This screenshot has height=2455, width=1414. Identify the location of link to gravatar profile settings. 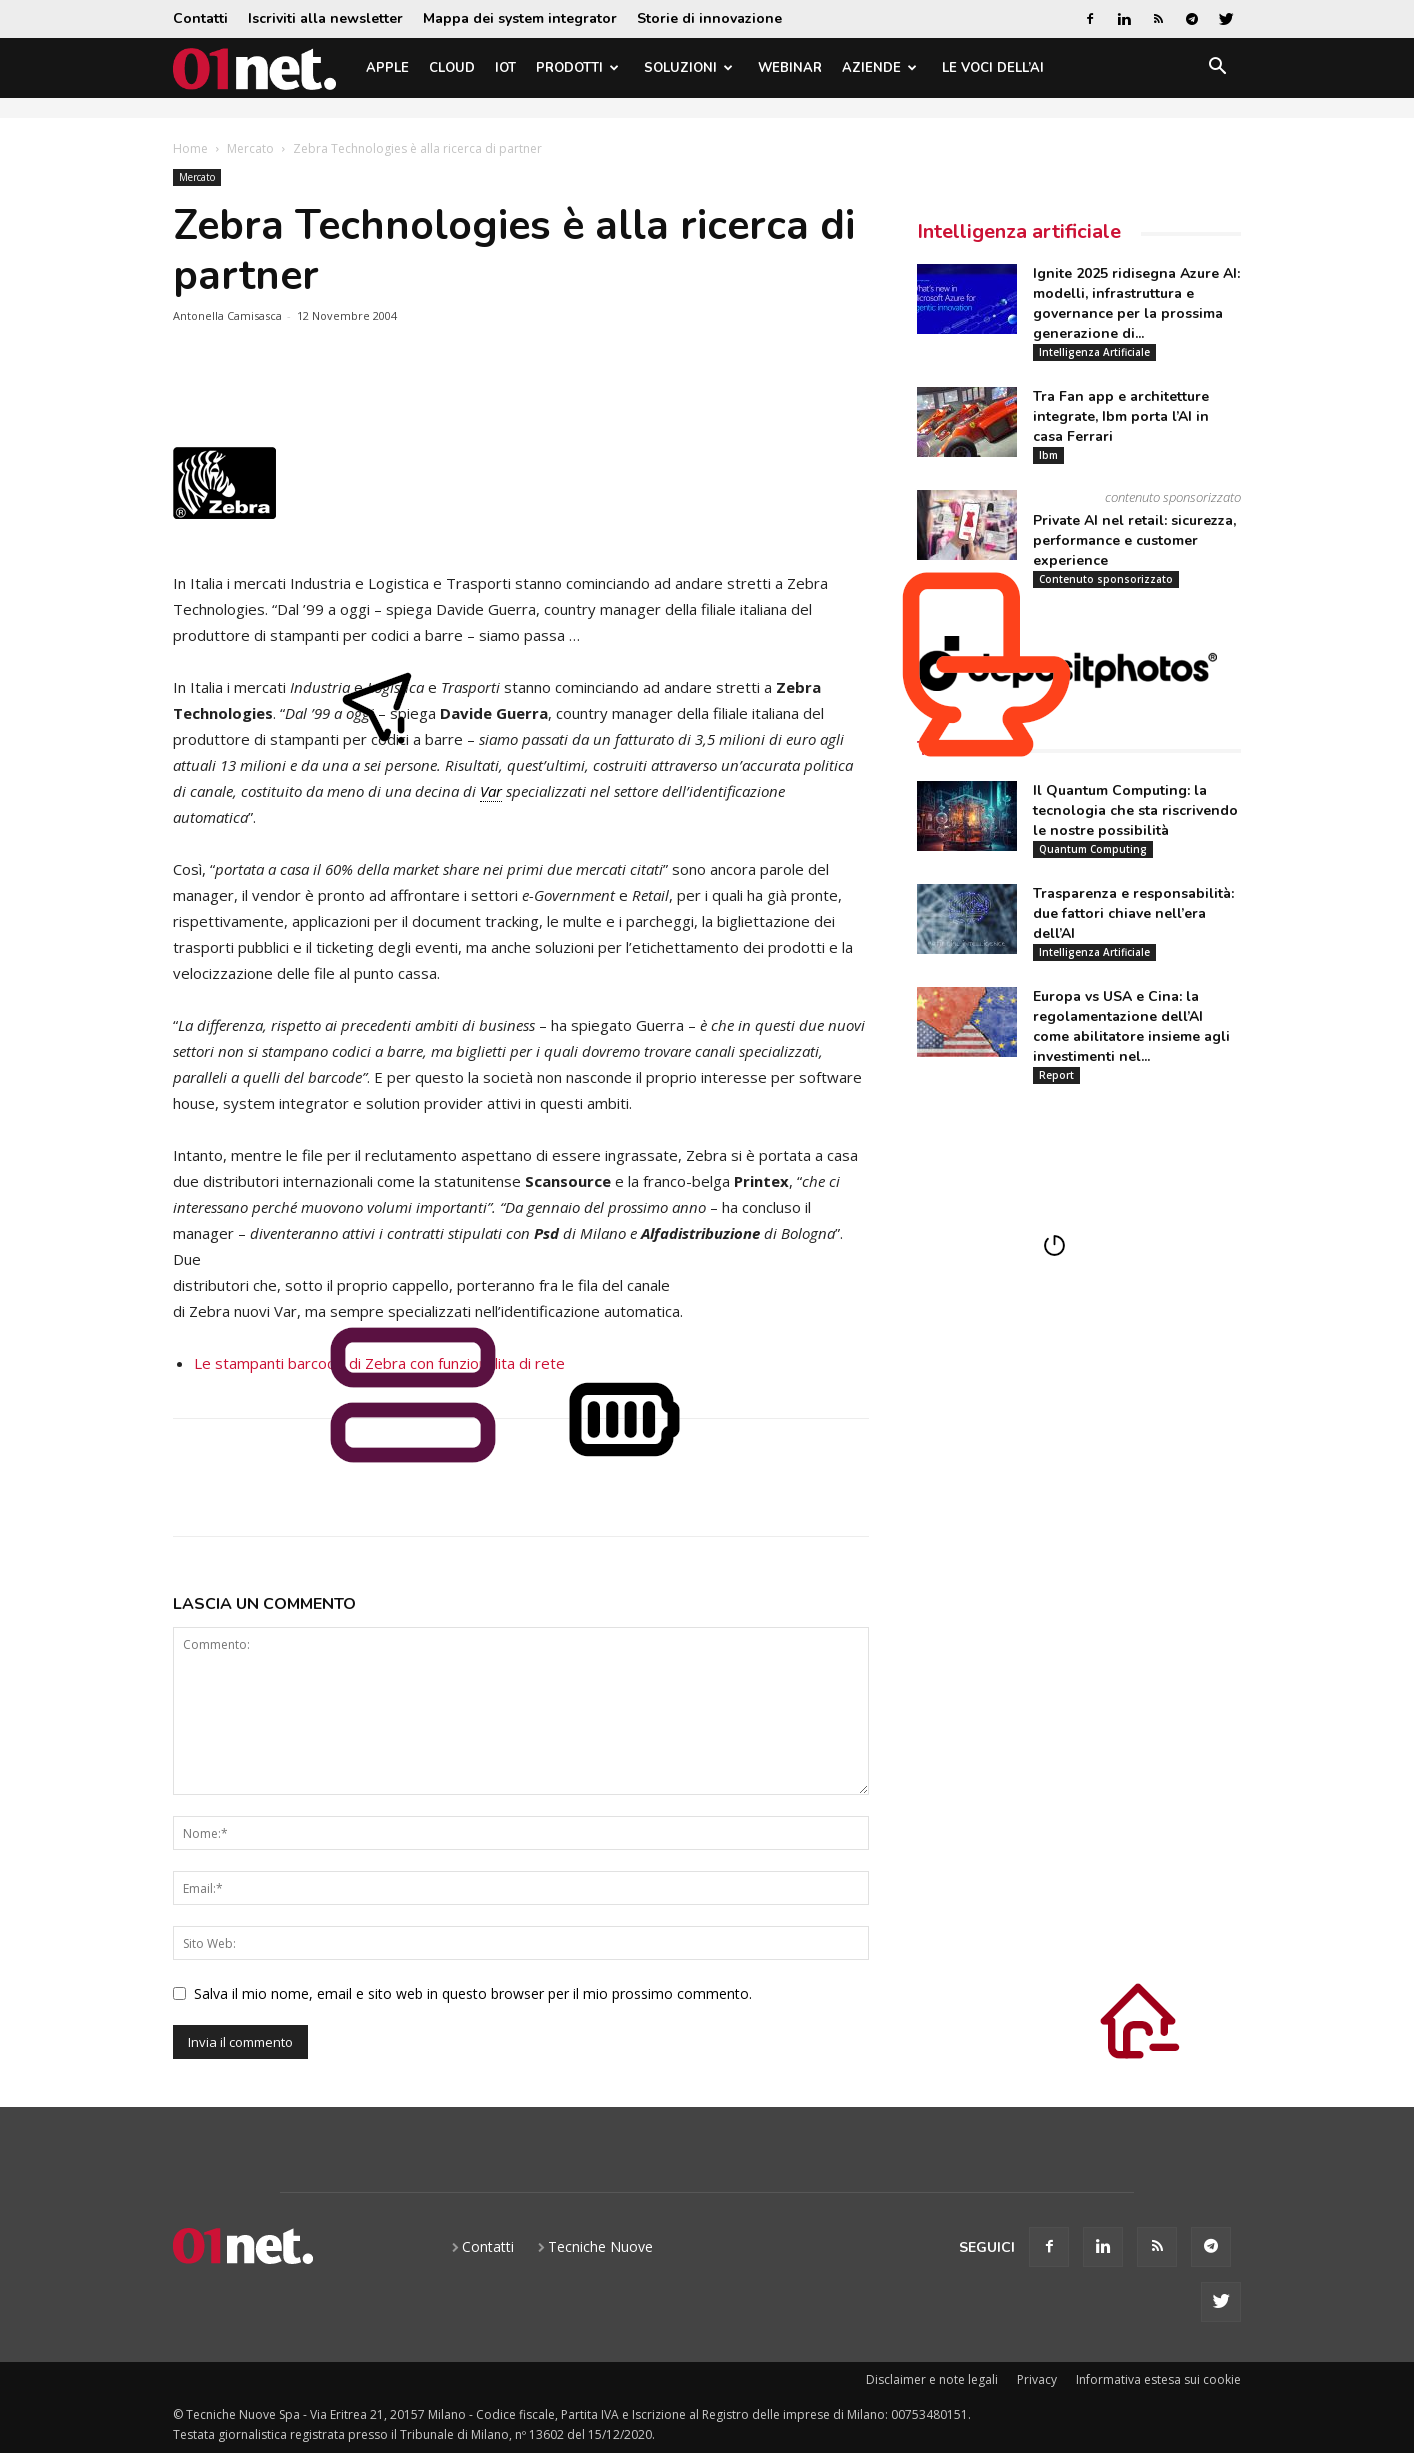
(1054, 1245).